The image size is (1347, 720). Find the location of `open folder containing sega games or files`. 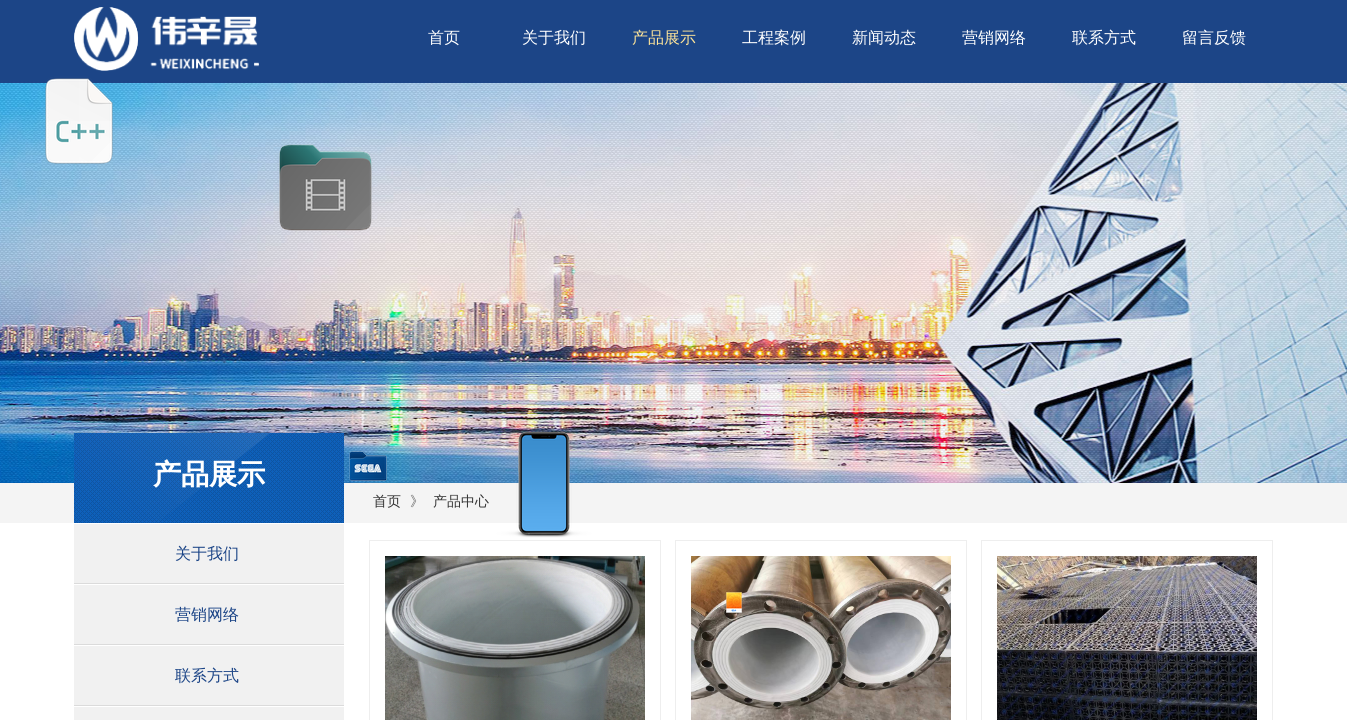

open folder containing sega games or files is located at coordinates (368, 467).